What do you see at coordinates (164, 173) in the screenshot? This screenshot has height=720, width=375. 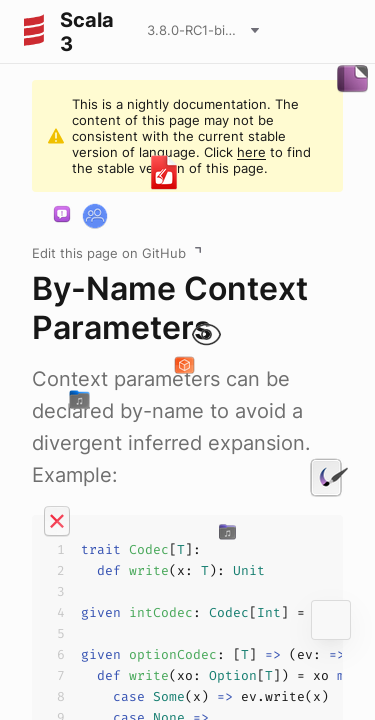 I see `a postscript document file` at bounding box center [164, 173].